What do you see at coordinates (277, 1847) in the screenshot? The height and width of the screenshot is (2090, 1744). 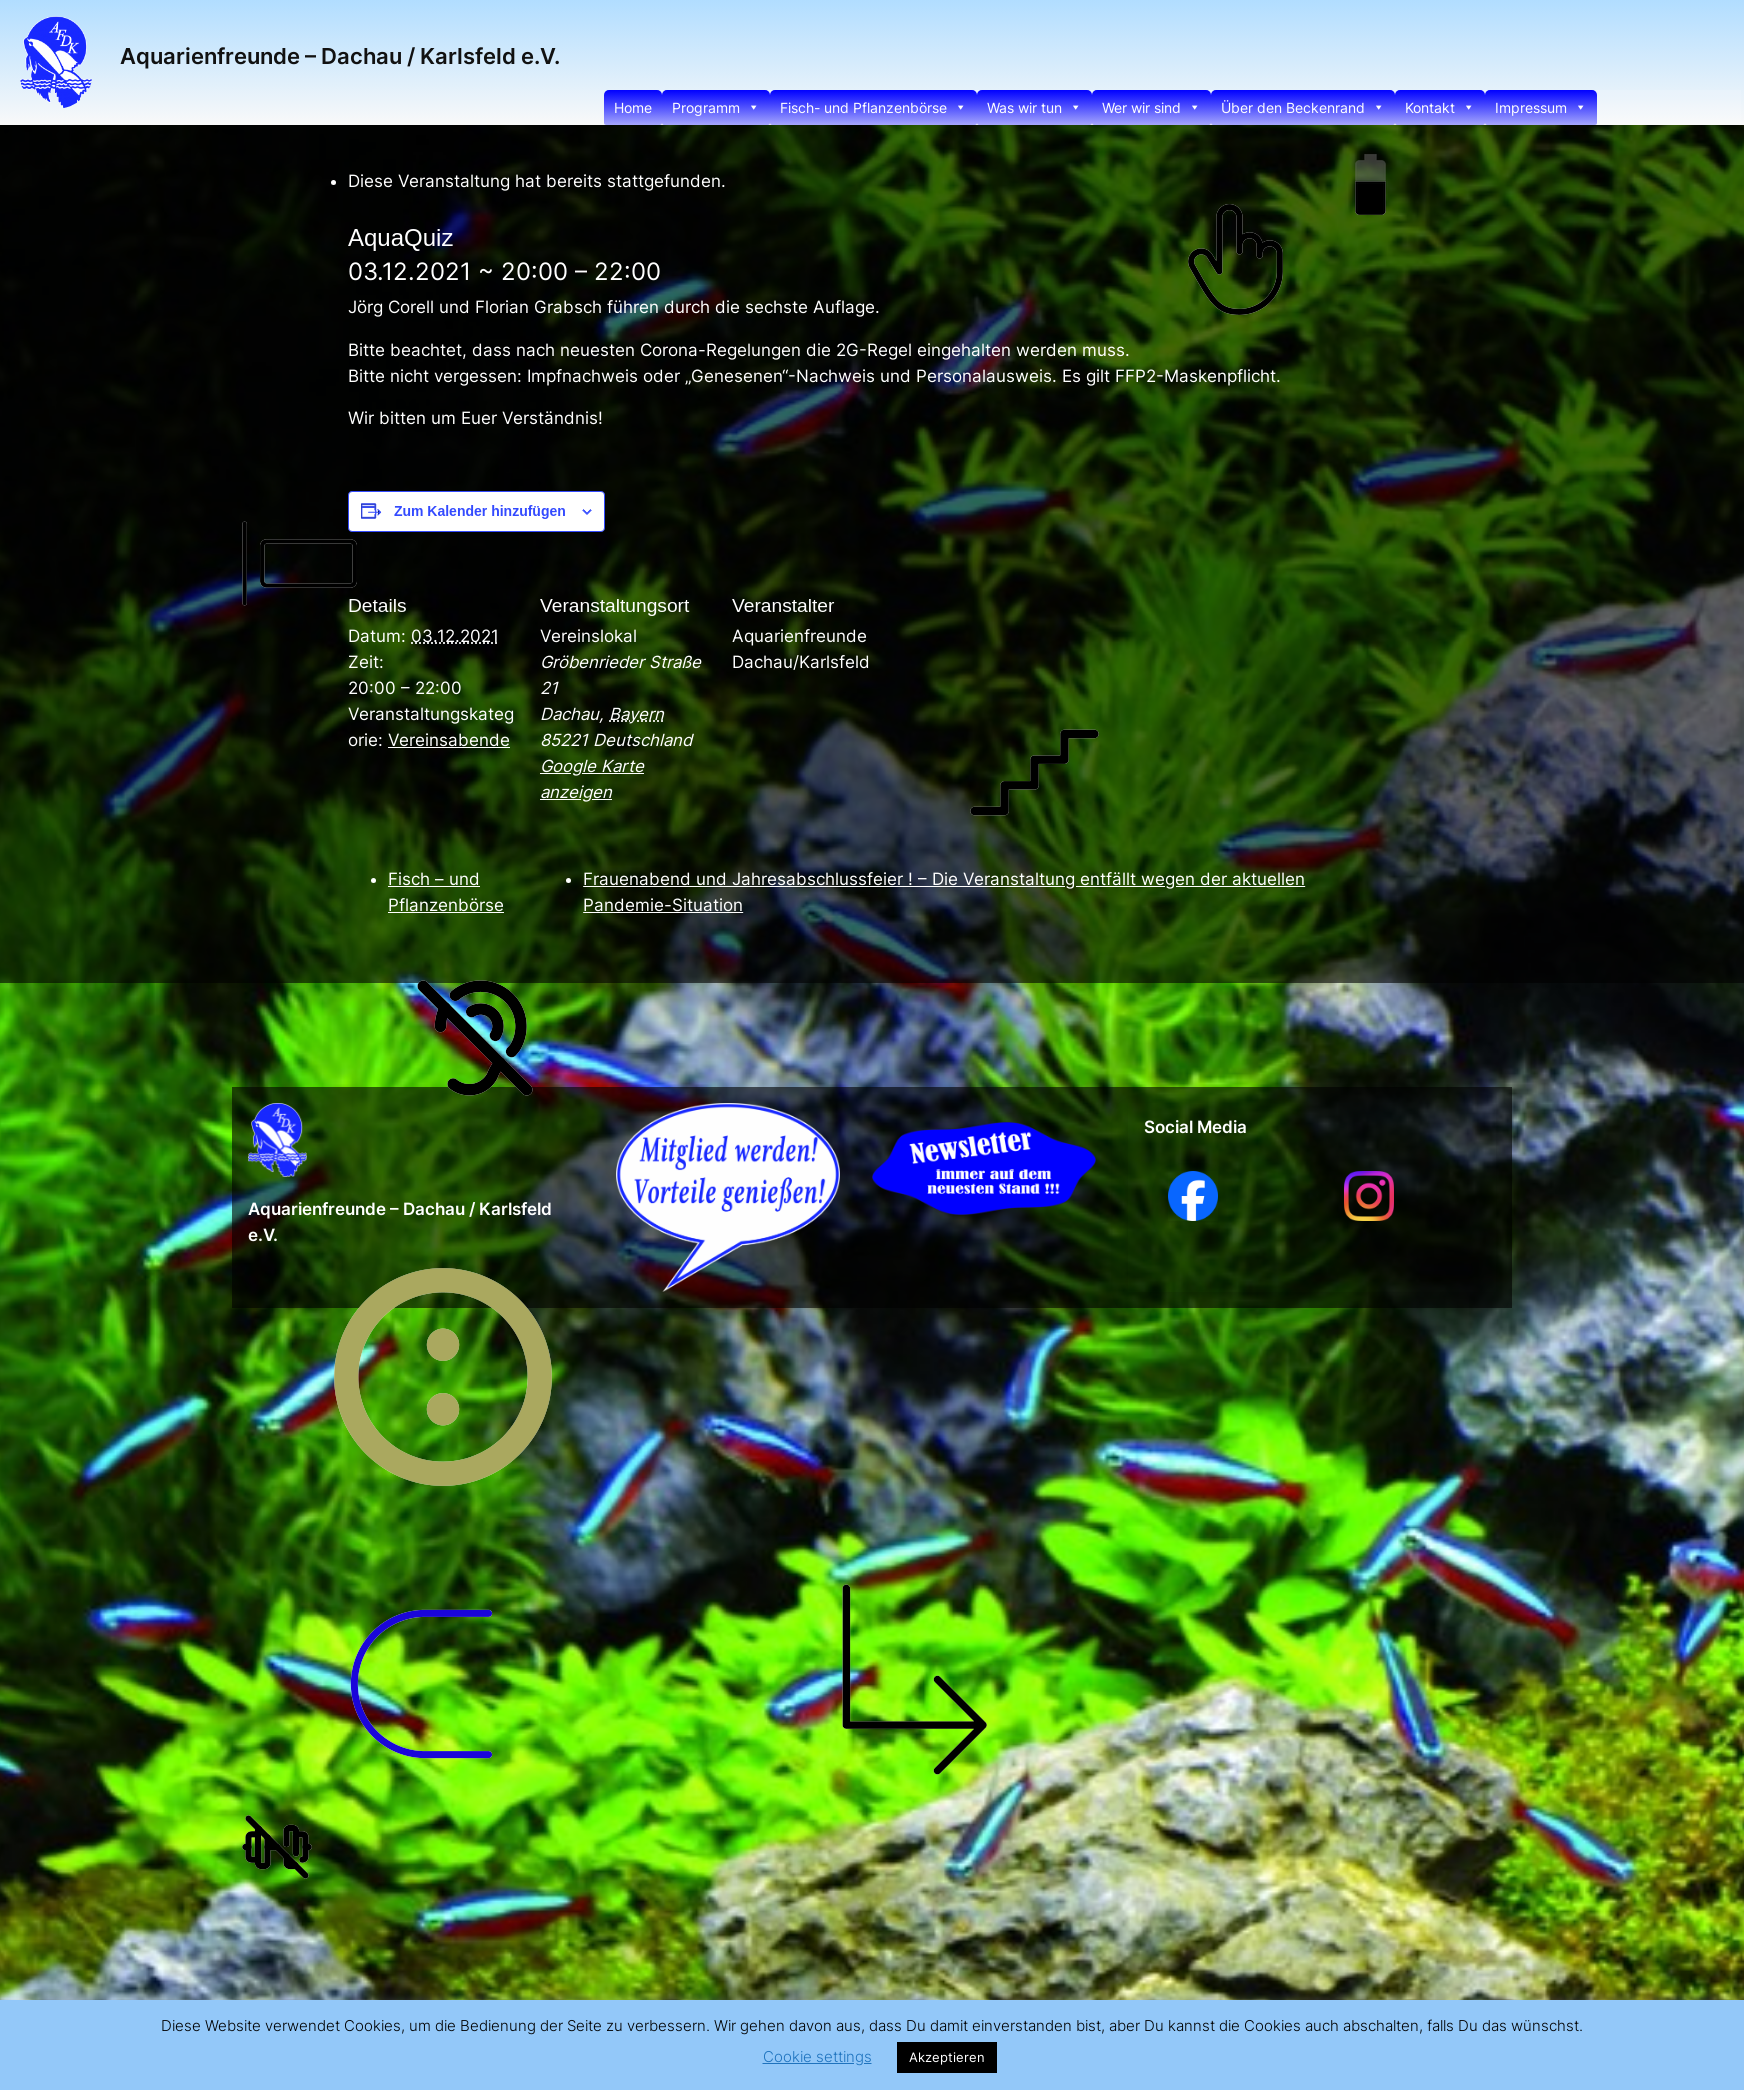 I see `disable workout tracking` at bounding box center [277, 1847].